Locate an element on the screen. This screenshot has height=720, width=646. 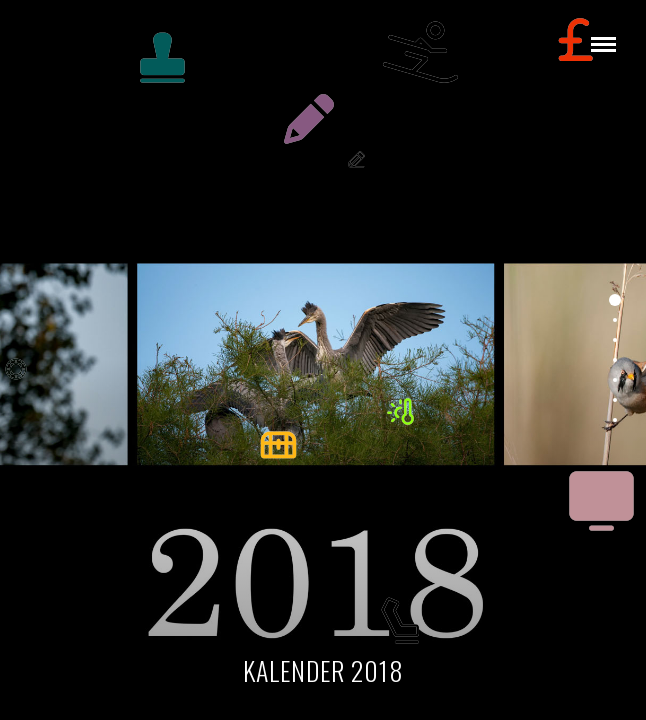
edit text or content is located at coordinates (356, 159).